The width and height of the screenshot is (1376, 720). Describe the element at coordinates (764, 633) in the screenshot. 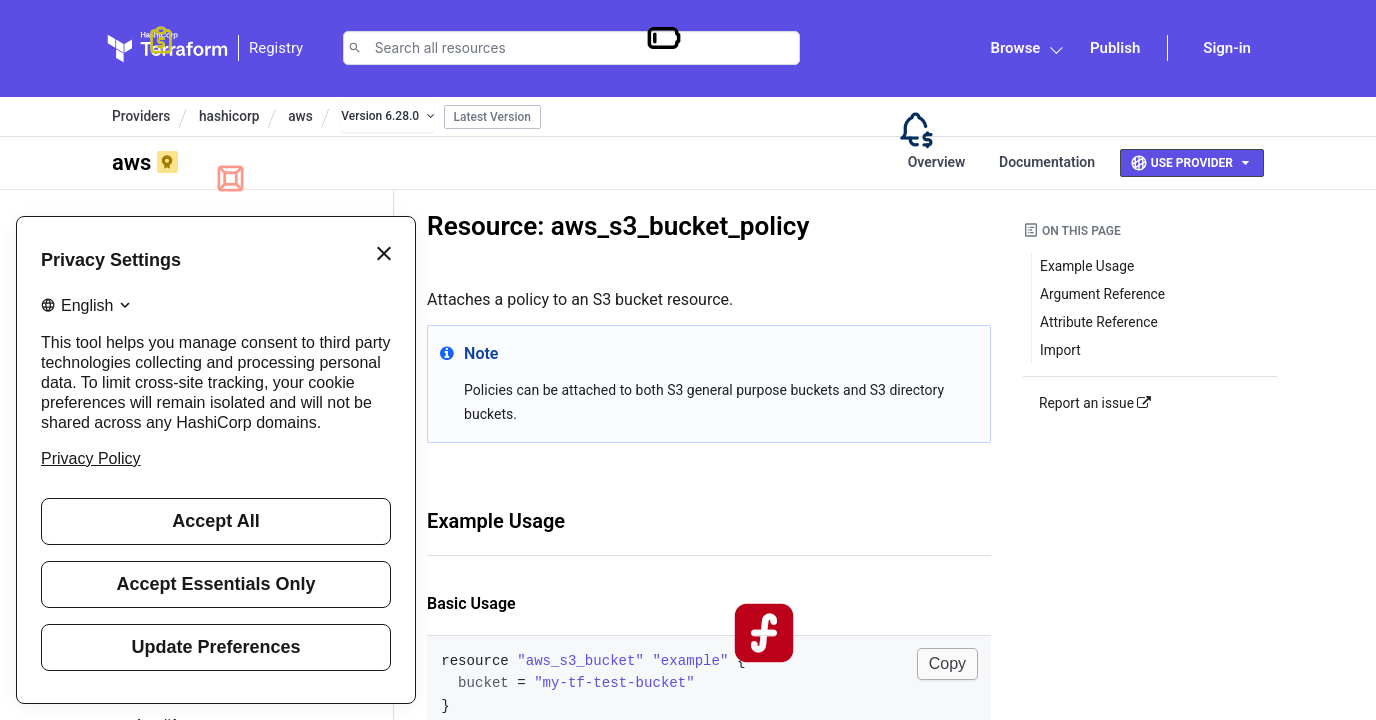

I see `access function or formula editor` at that location.